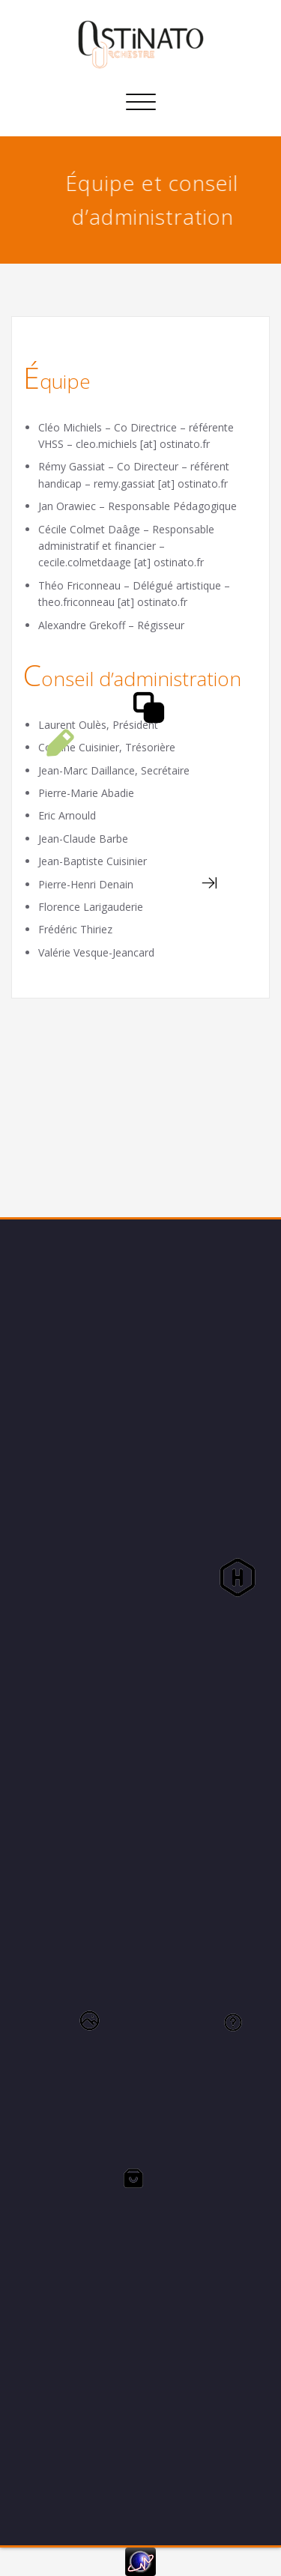  What do you see at coordinates (238, 1578) in the screenshot?
I see `indicates a hospital or medical facility` at bounding box center [238, 1578].